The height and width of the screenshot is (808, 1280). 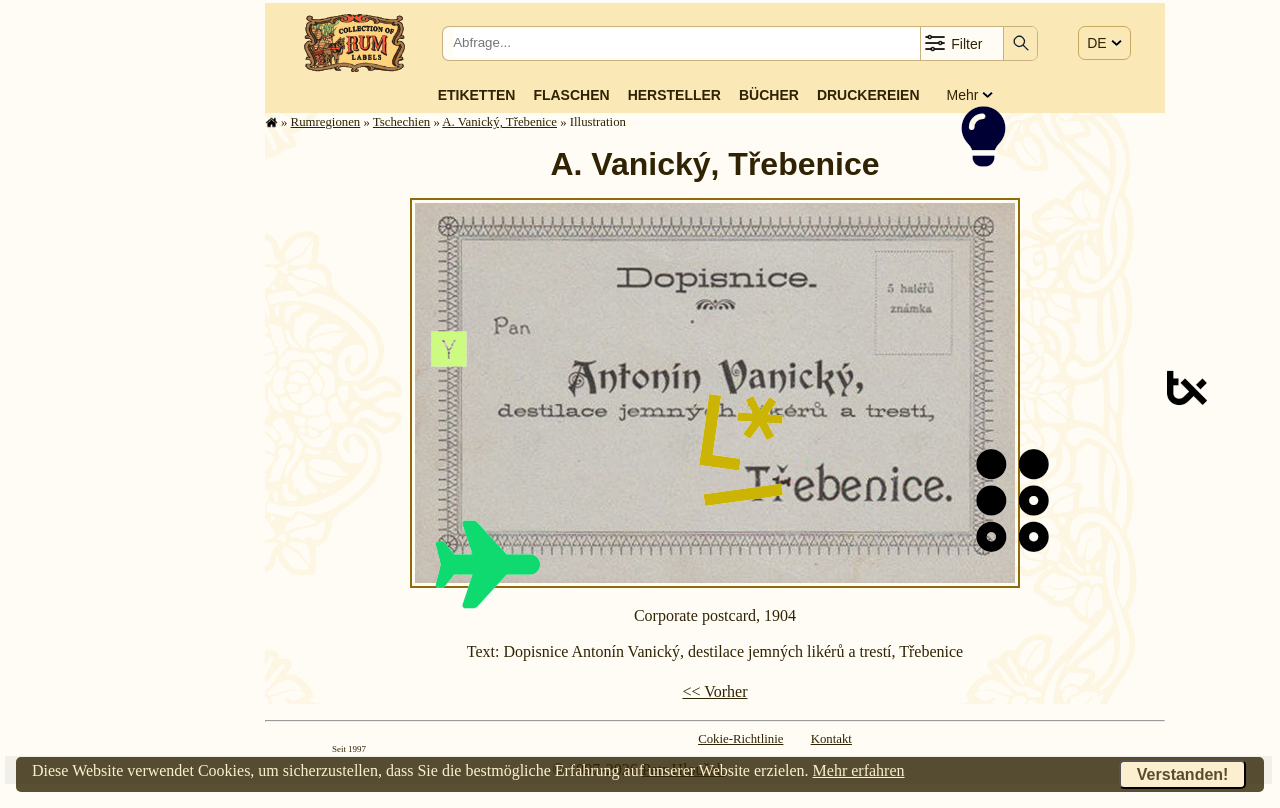 I want to click on enable braille accessibility features, so click(x=1012, y=500).